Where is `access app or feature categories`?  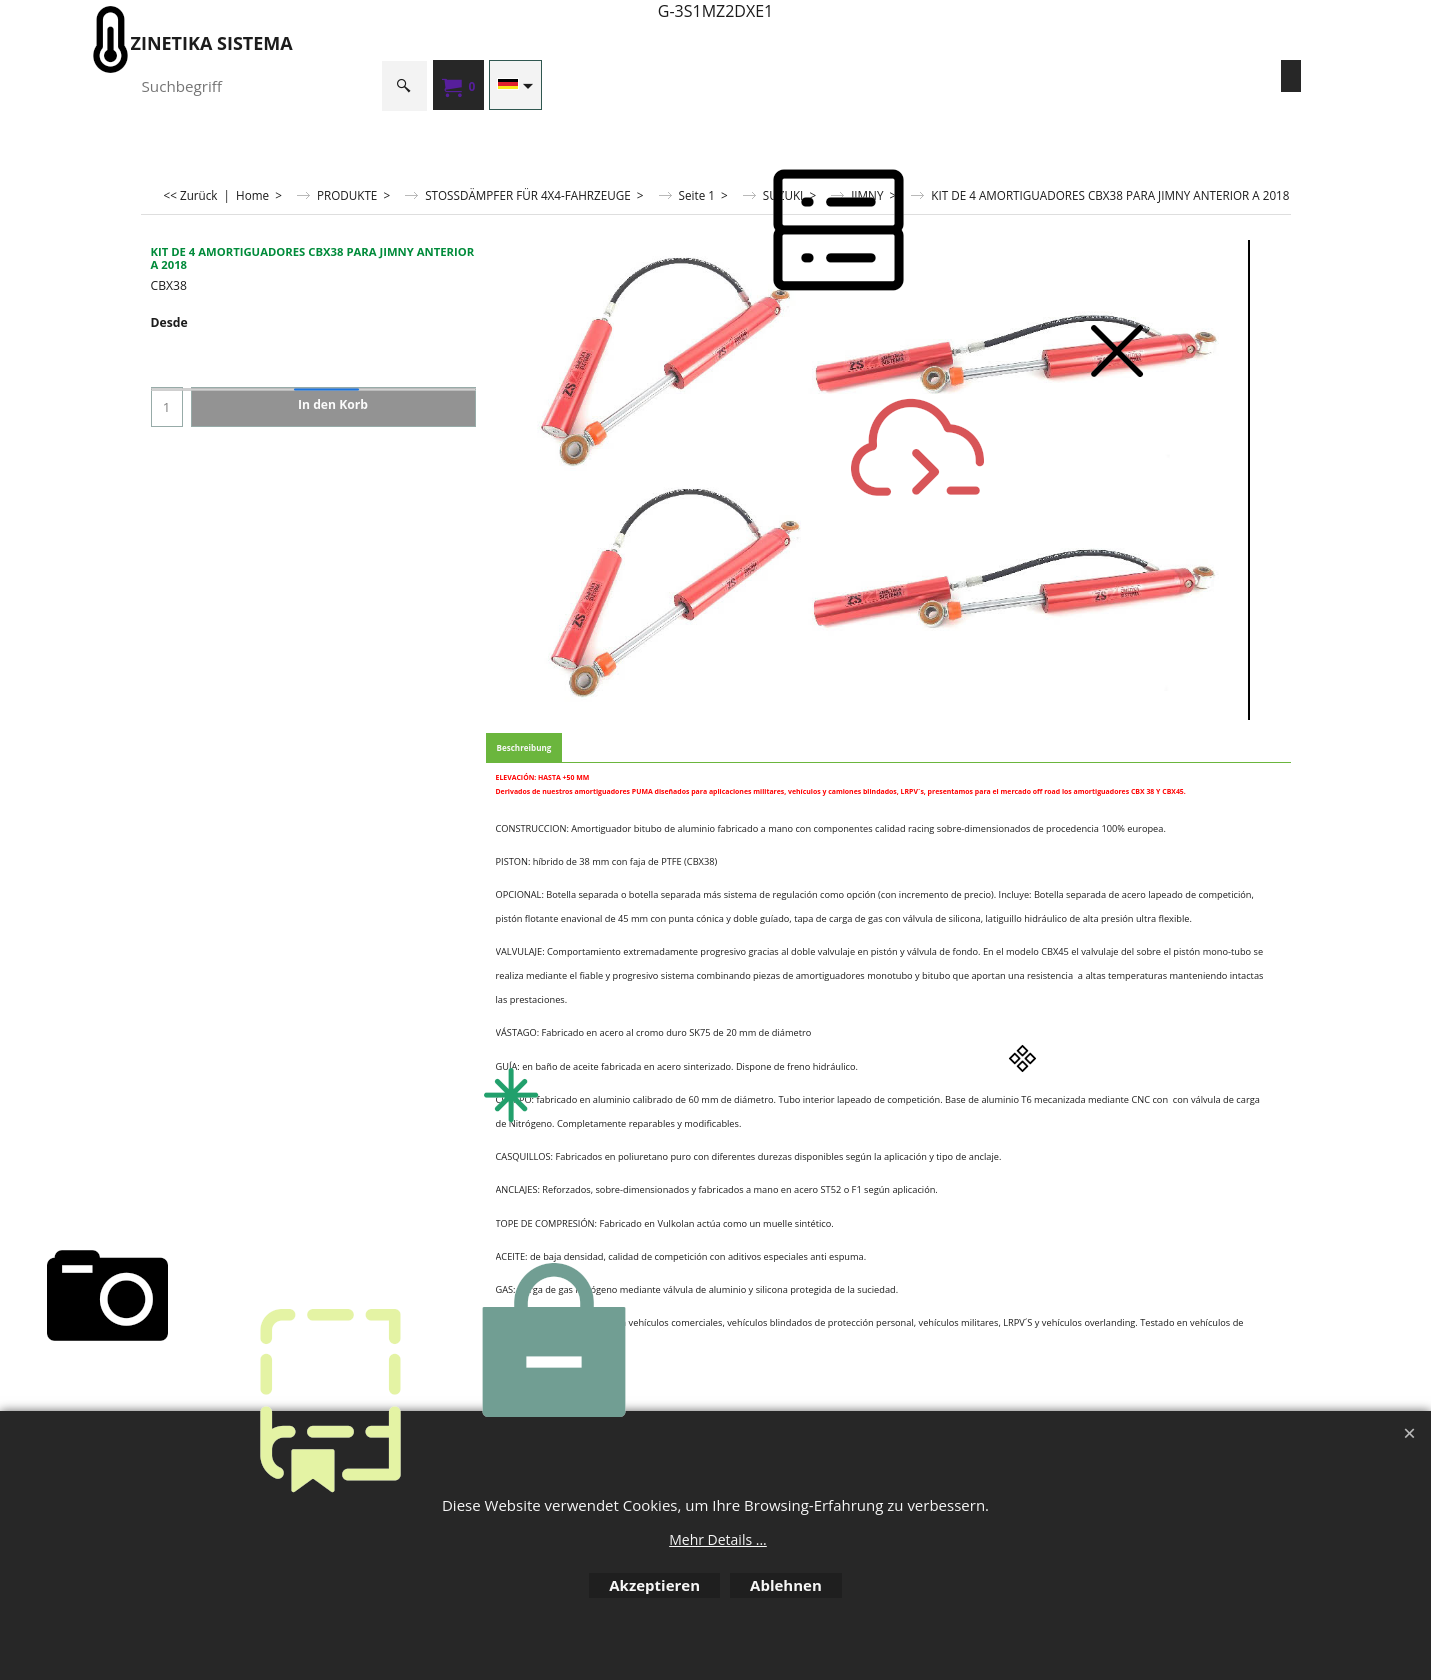 access app or feature categories is located at coordinates (1022, 1058).